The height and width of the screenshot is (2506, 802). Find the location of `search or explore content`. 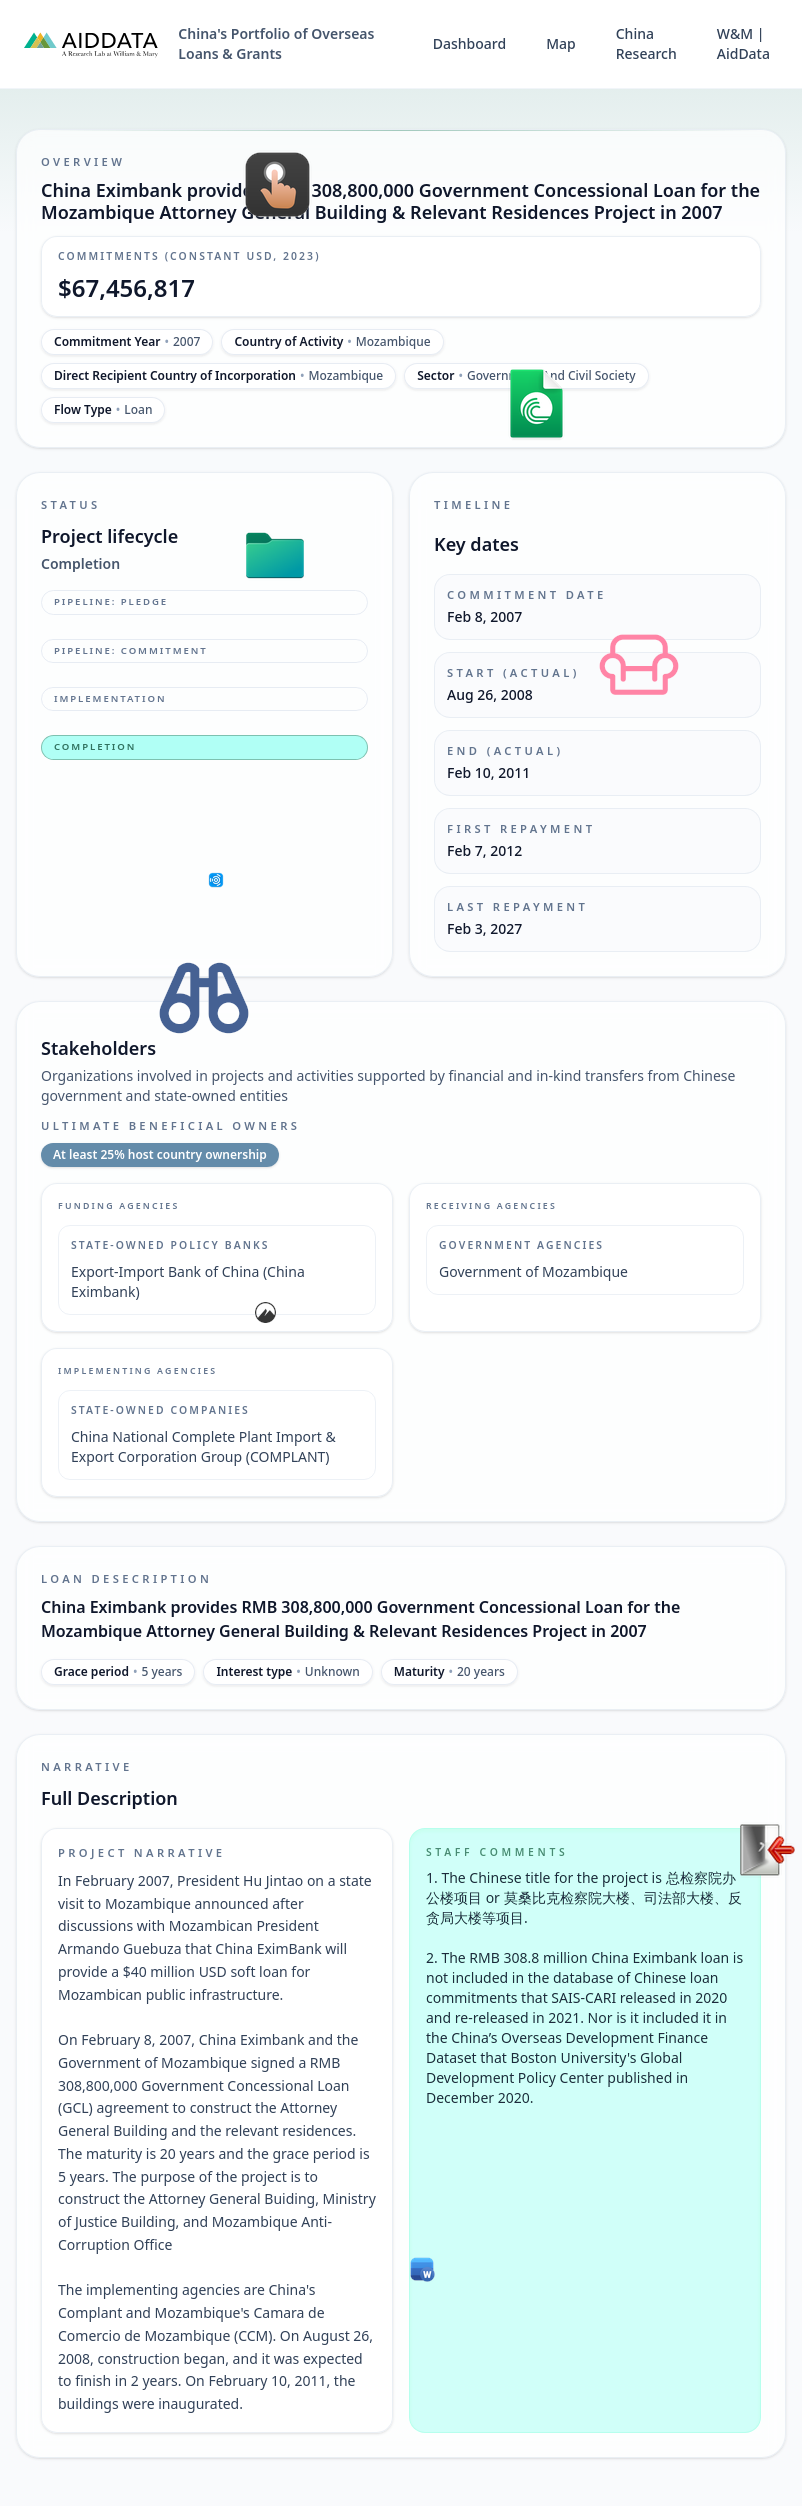

search or explore content is located at coordinates (204, 998).